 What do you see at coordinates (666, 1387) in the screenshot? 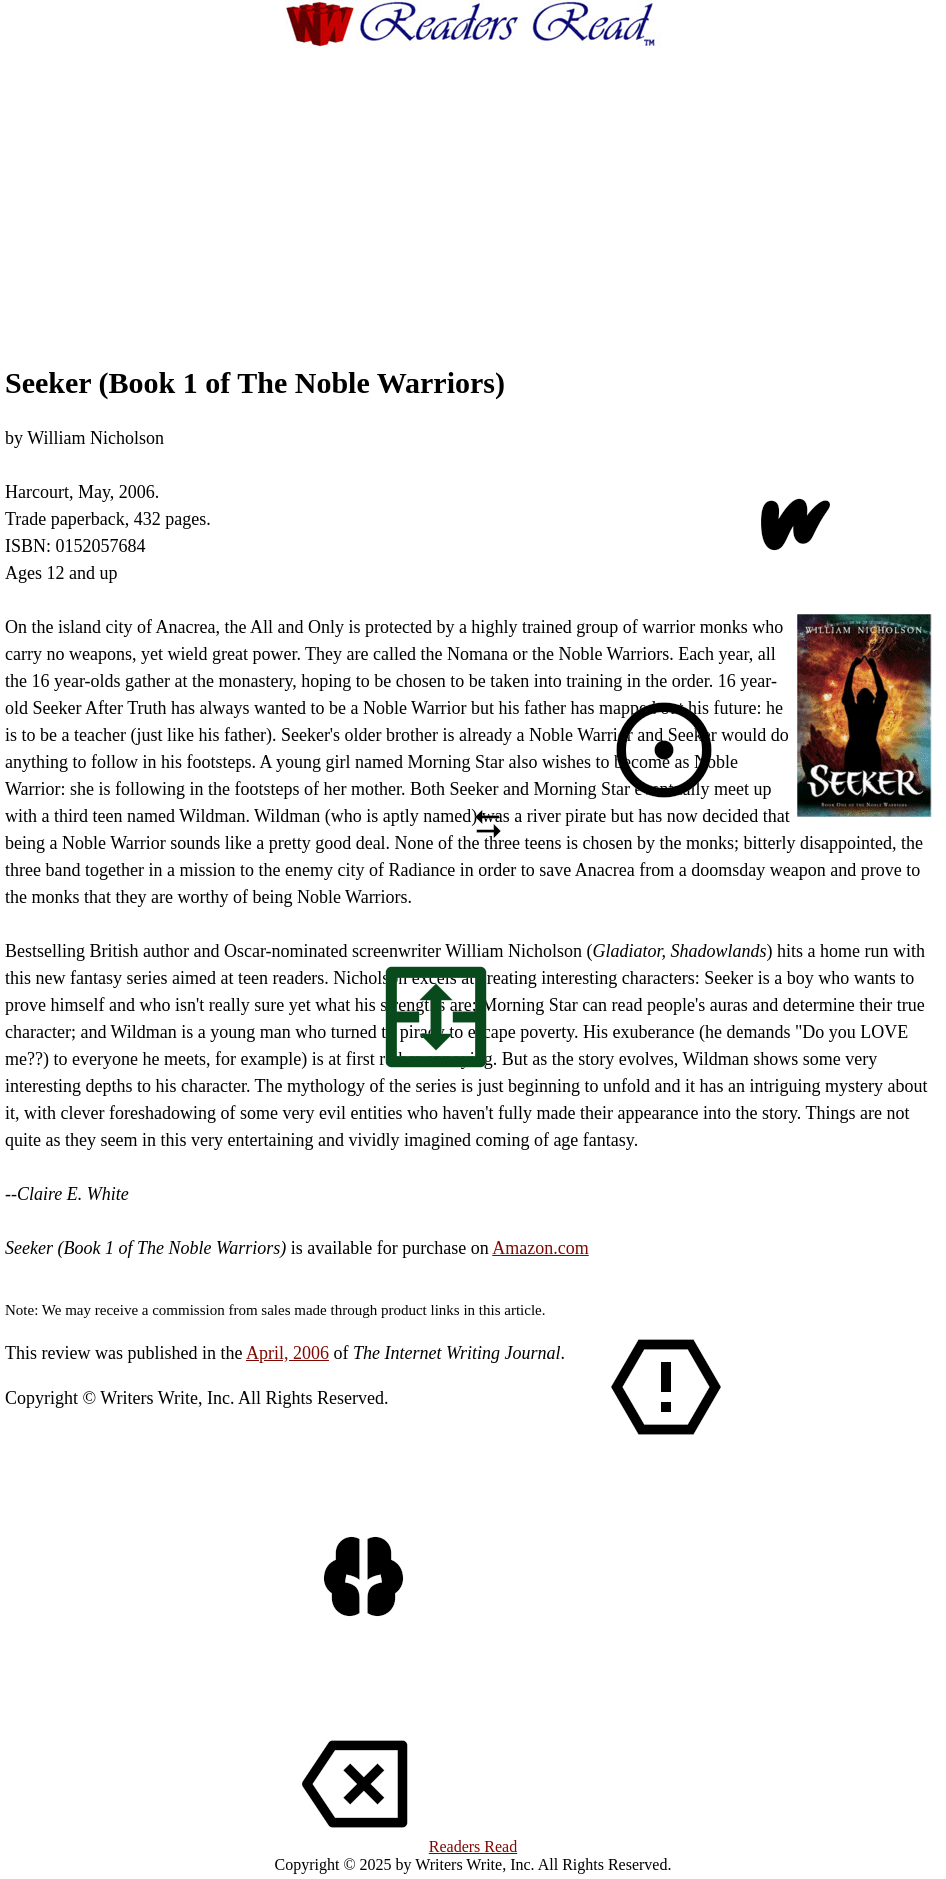
I see `mark message as spam` at bounding box center [666, 1387].